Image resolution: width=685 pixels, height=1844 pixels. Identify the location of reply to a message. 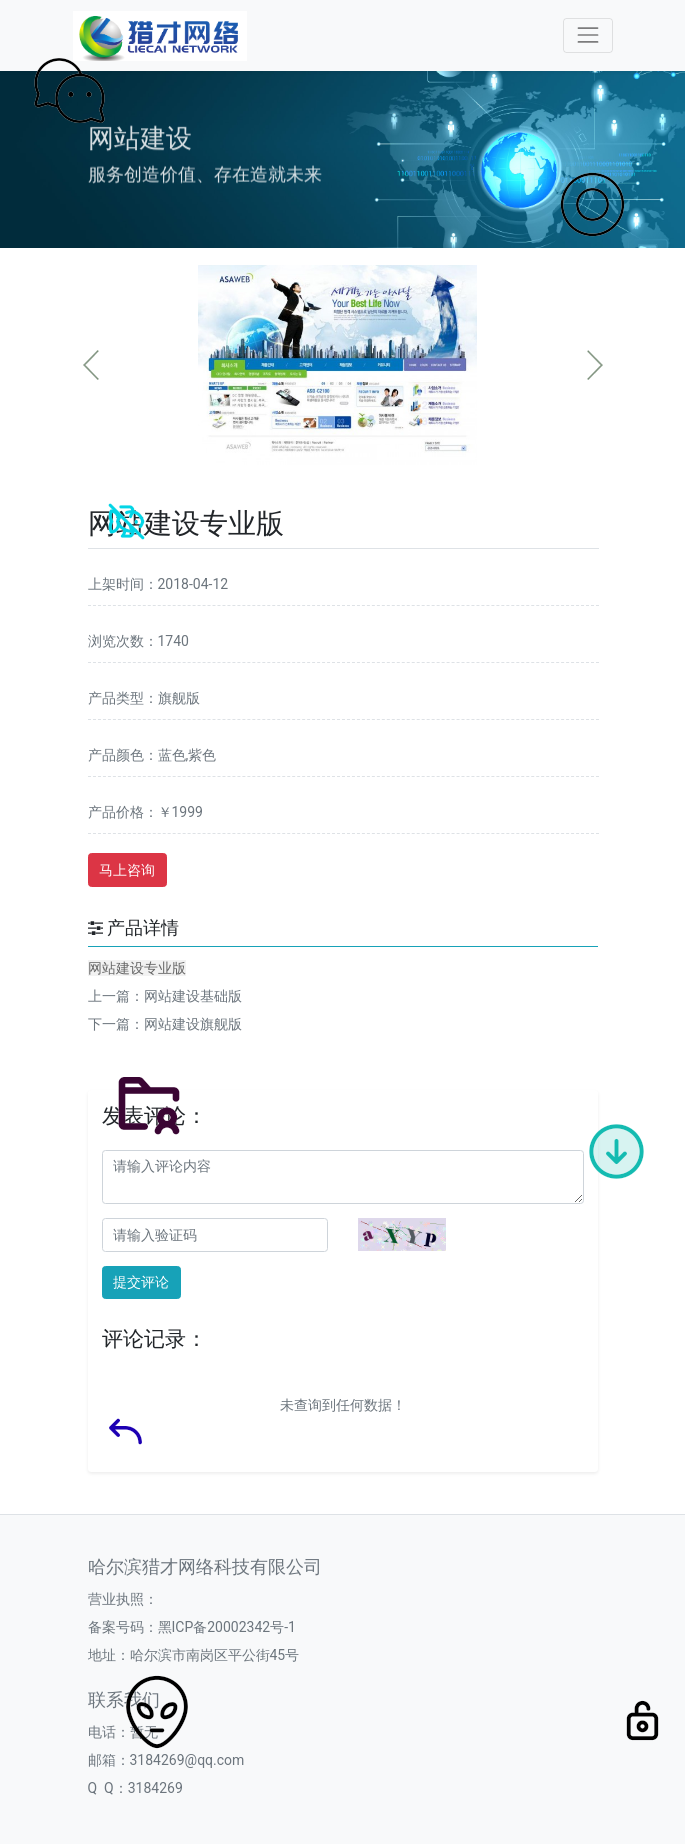
(125, 1431).